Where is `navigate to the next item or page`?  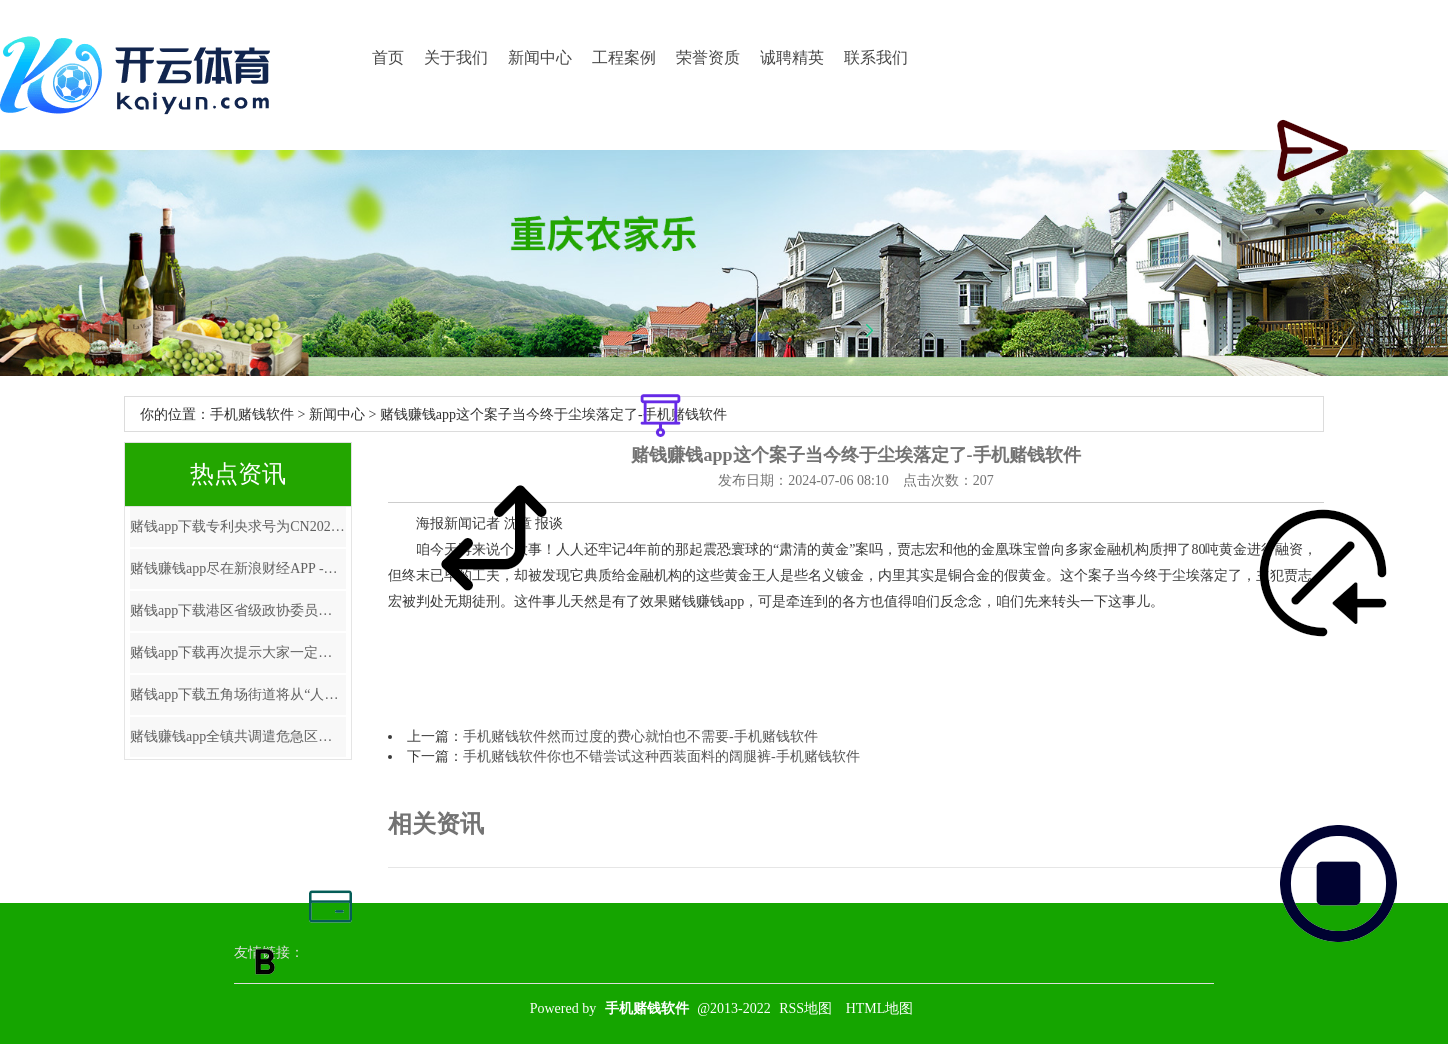 navigate to the next item or page is located at coordinates (868, 330).